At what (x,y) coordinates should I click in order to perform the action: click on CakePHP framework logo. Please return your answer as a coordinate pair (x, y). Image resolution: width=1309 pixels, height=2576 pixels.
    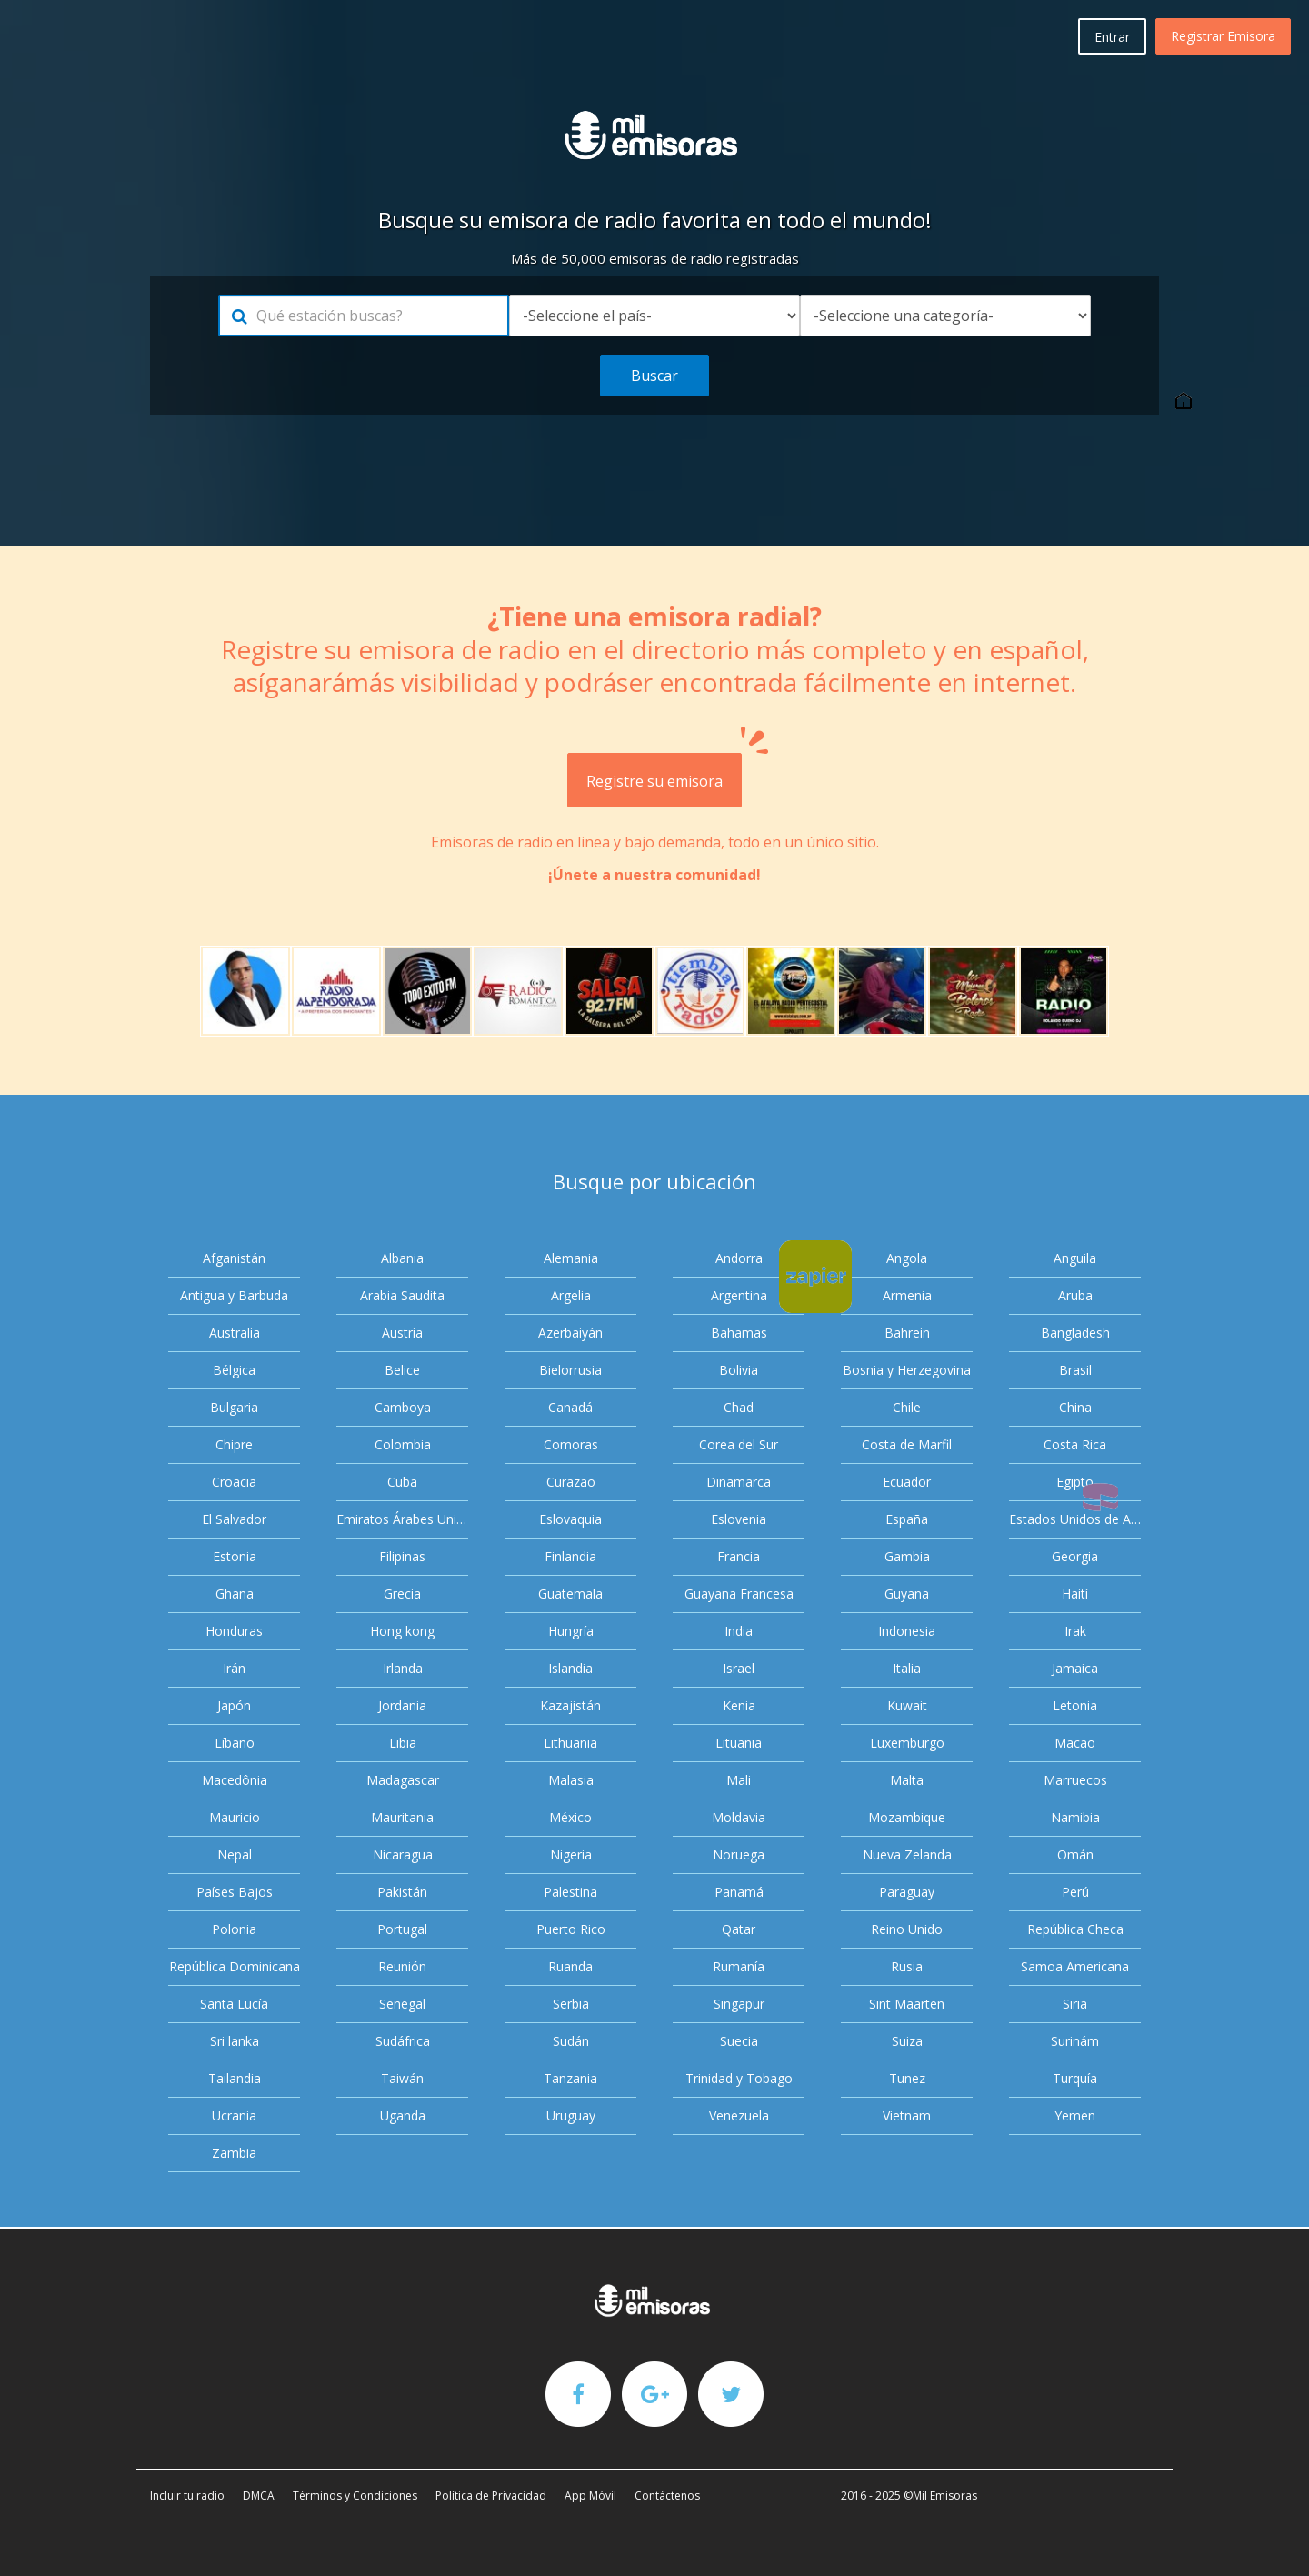
    Looking at the image, I should click on (1100, 1497).